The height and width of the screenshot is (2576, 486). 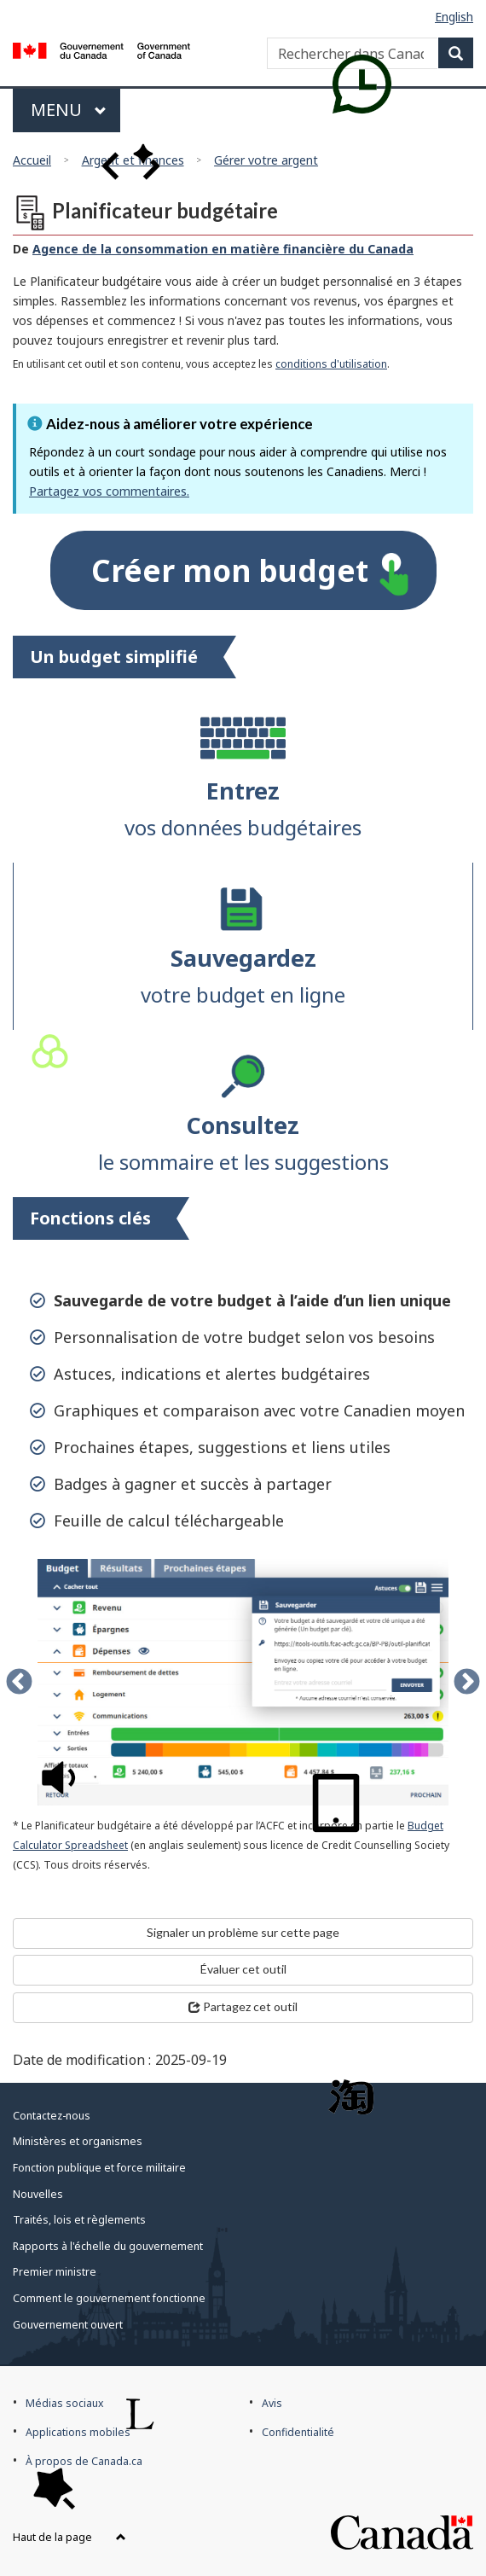 I want to click on decrease audio volume, so click(x=57, y=1777).